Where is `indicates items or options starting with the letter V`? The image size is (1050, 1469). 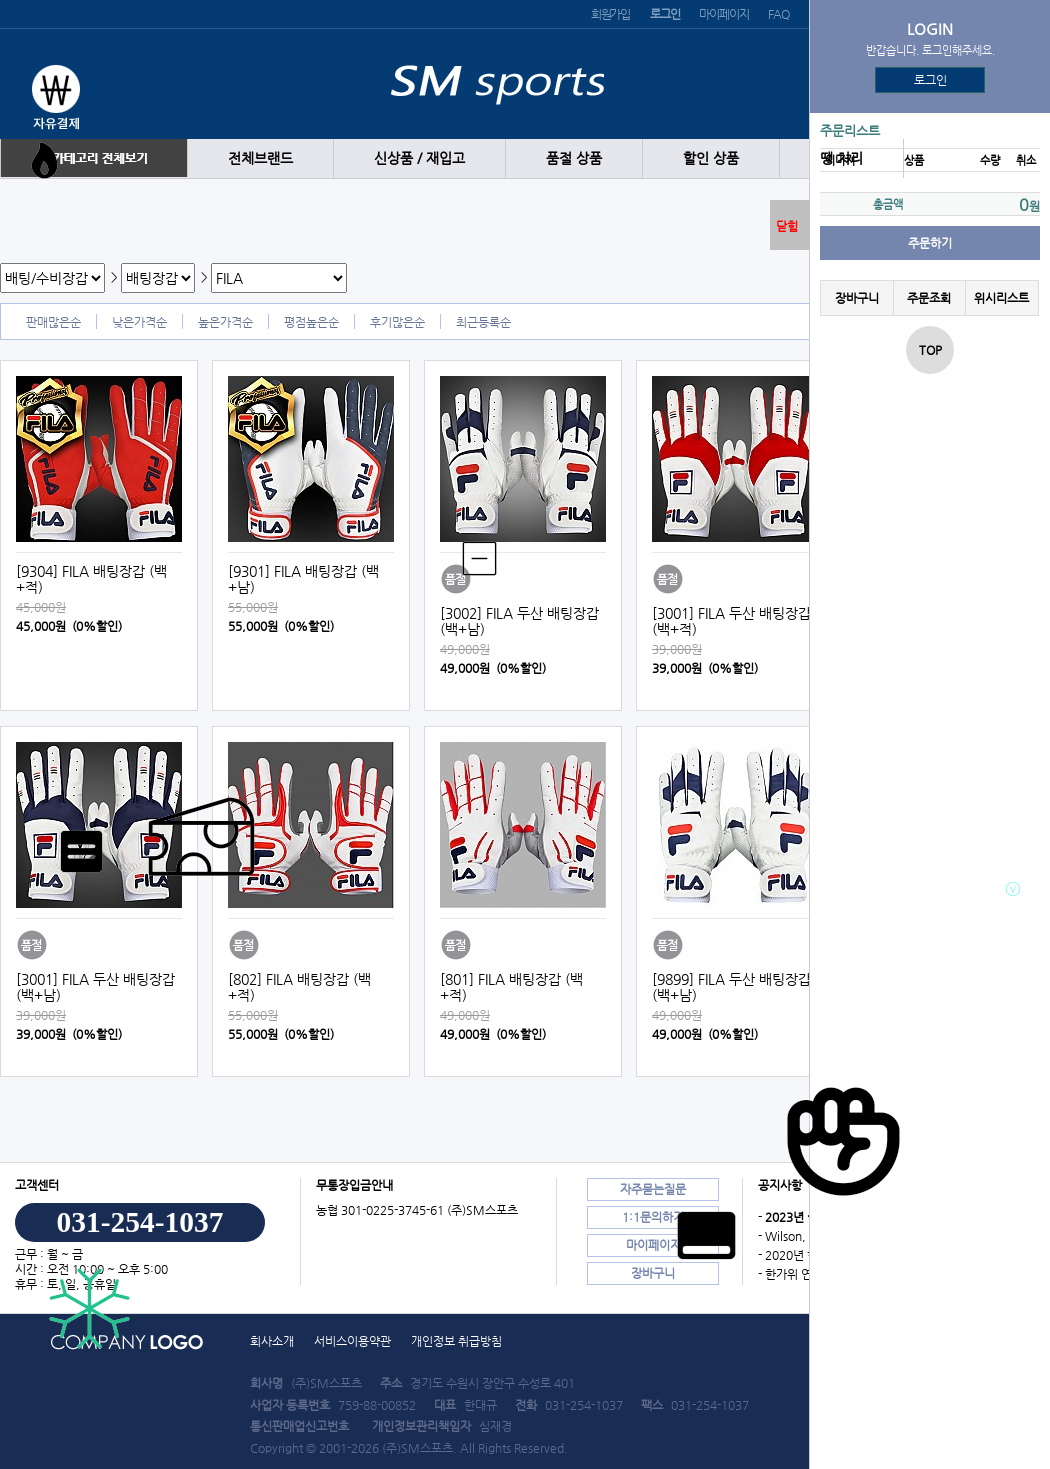 indicates items or options starting with the letter V is located at coordinates (1013, 889).